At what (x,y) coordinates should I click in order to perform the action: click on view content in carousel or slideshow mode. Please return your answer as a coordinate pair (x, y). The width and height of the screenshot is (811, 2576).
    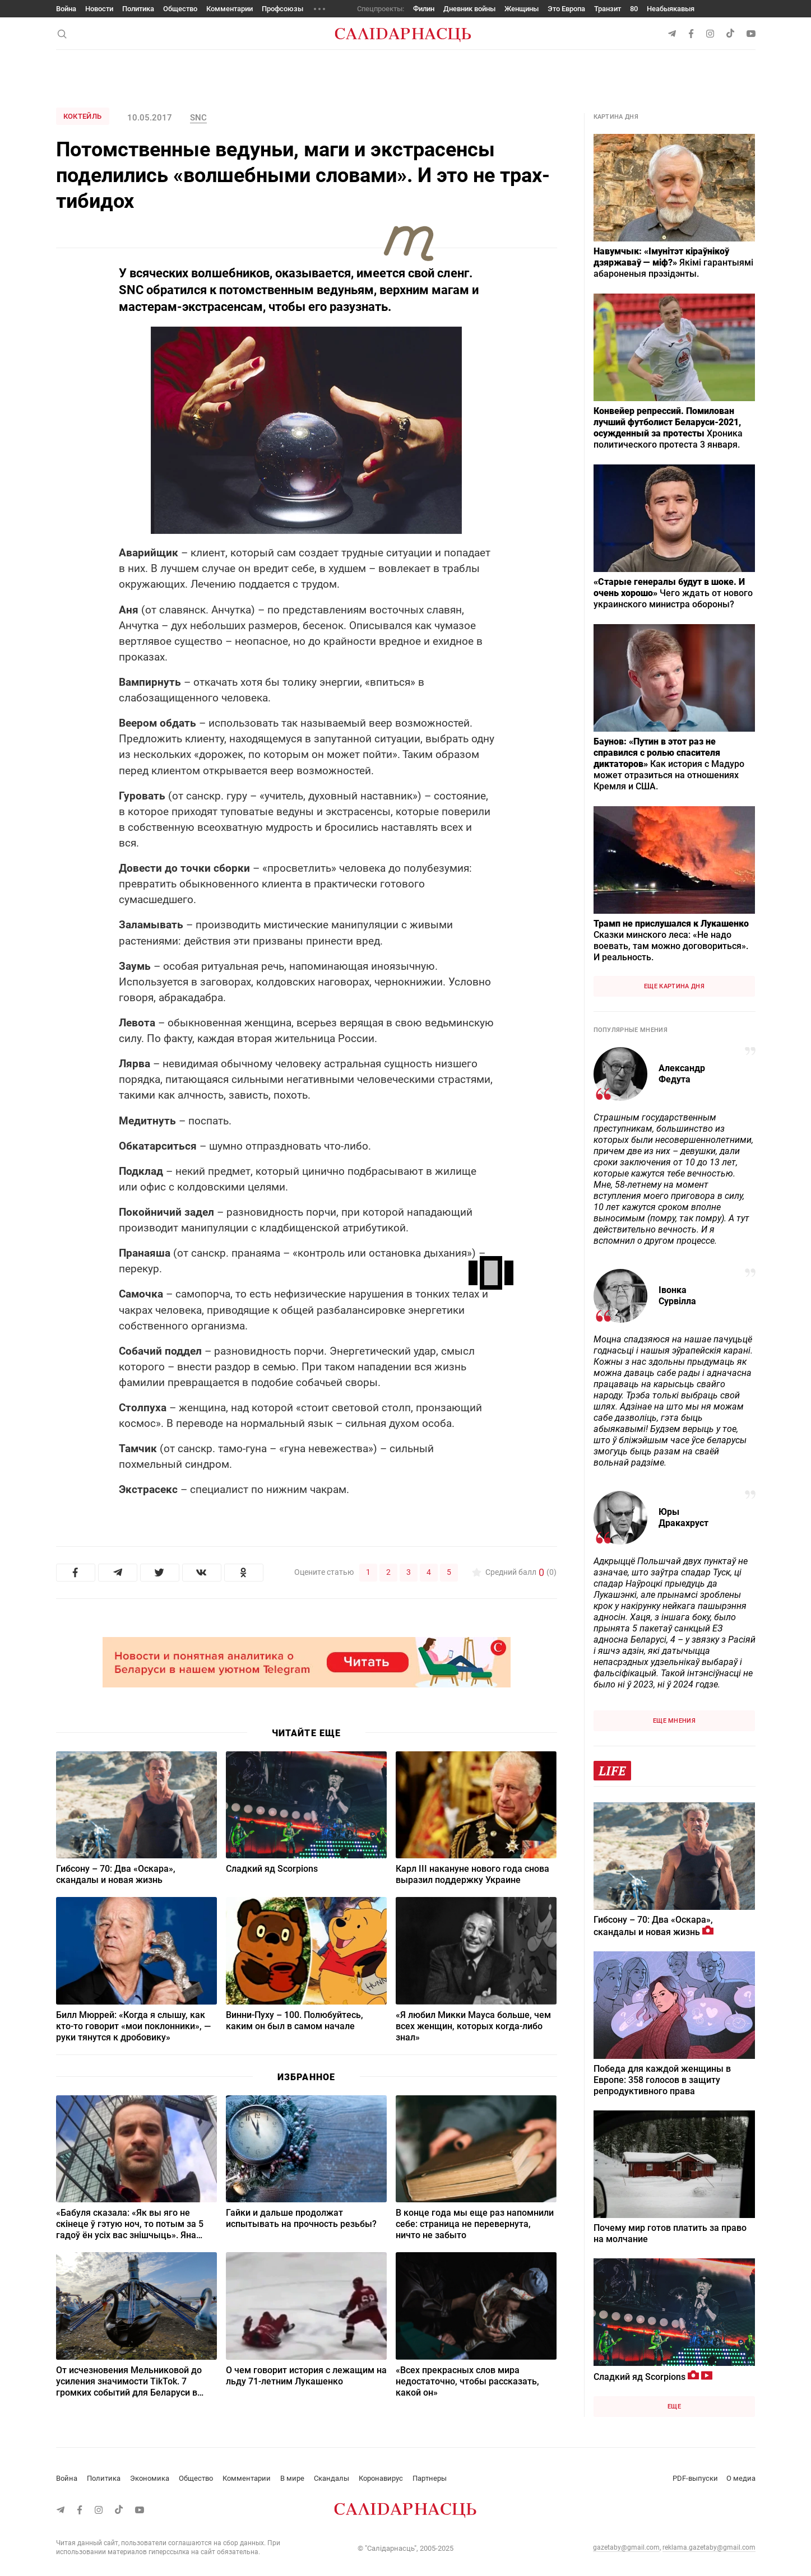
    Looking at the image, I should click on (491, 1274).